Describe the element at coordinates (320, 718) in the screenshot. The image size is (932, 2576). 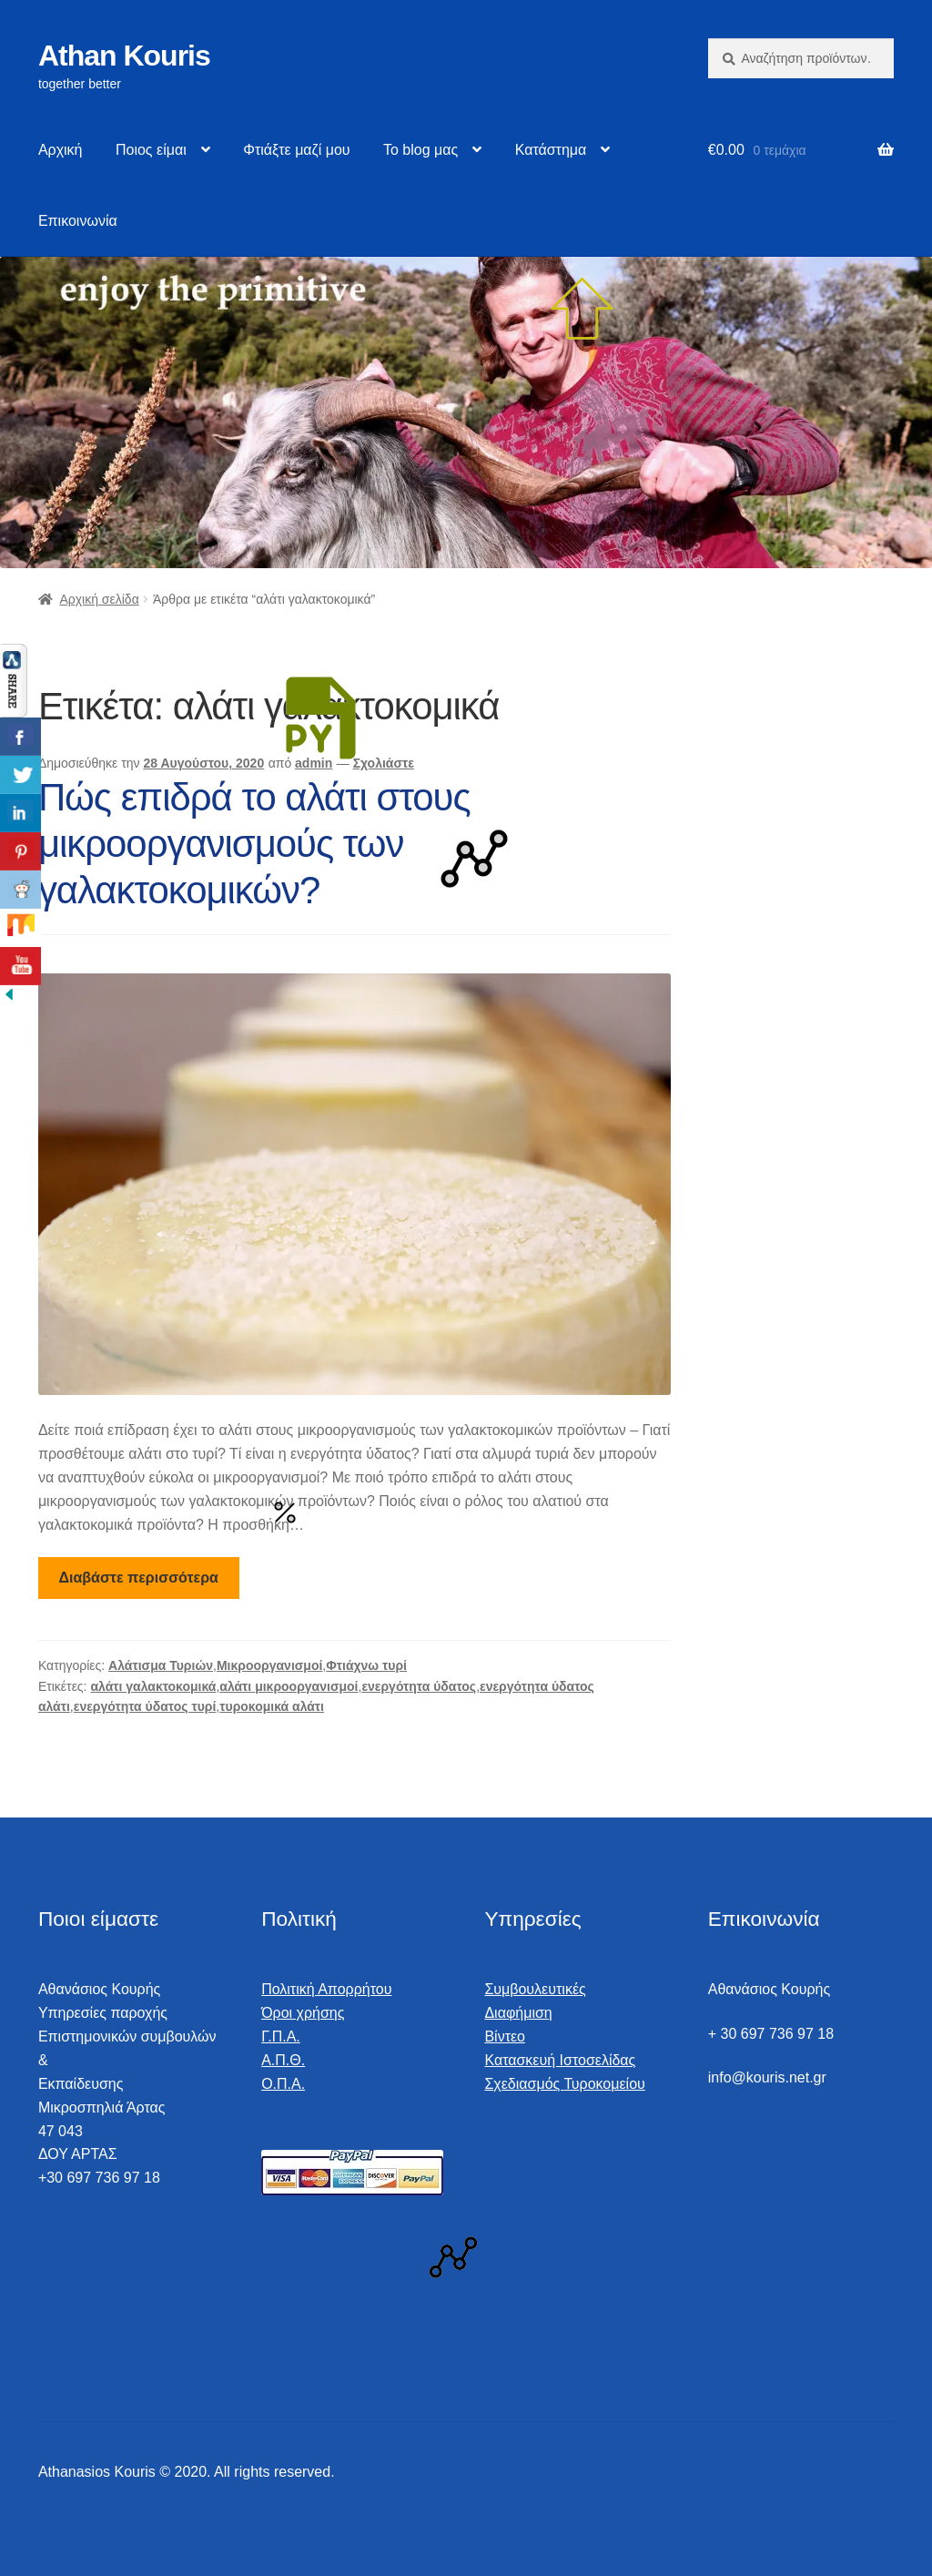
I see `open a python file` at that location.